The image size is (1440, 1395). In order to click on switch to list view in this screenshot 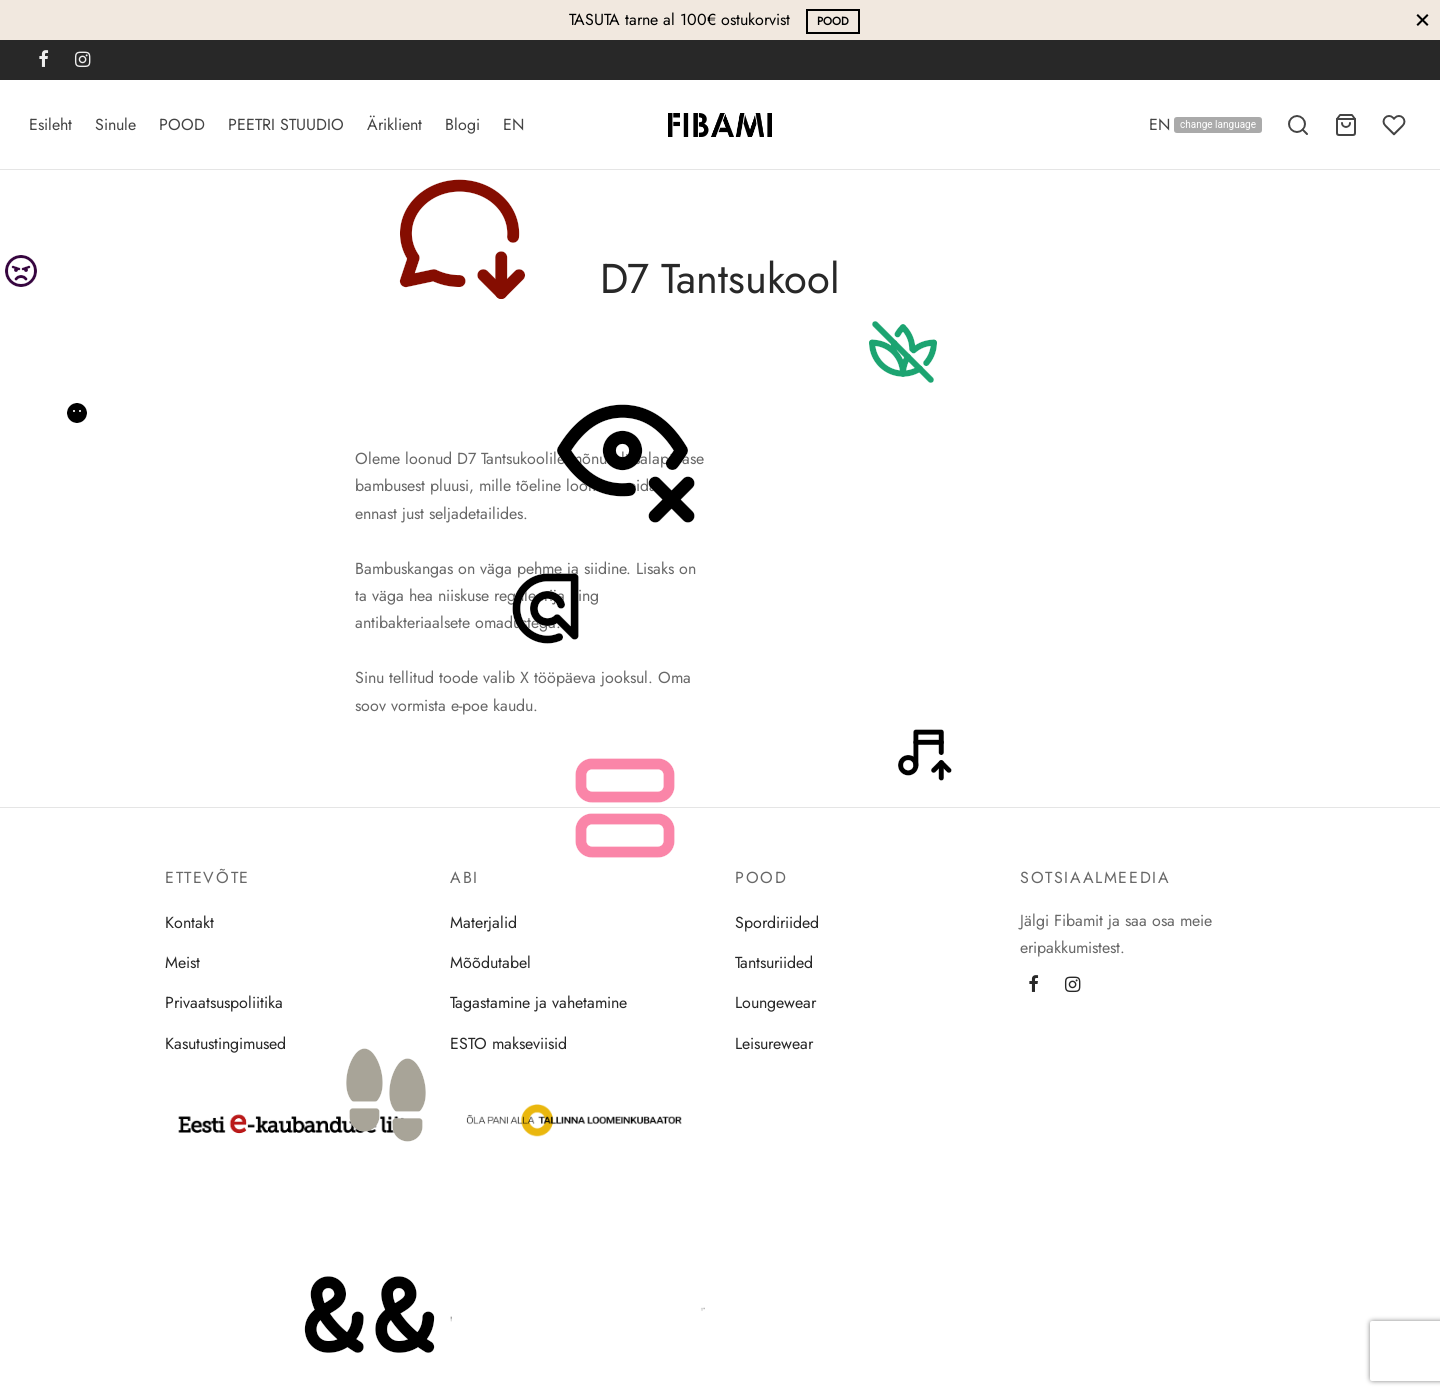, I will do `click(625, 808)`.